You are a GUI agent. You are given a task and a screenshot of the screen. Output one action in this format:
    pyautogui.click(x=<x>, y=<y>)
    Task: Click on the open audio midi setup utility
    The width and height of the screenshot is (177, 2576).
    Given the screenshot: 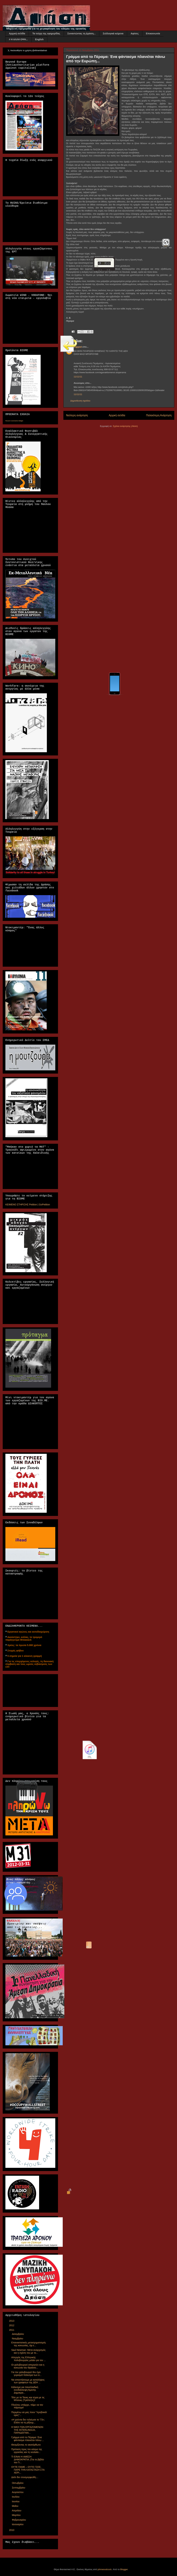 What is the action you would take?
    pyautogui.click(x=27, y=1791)
    